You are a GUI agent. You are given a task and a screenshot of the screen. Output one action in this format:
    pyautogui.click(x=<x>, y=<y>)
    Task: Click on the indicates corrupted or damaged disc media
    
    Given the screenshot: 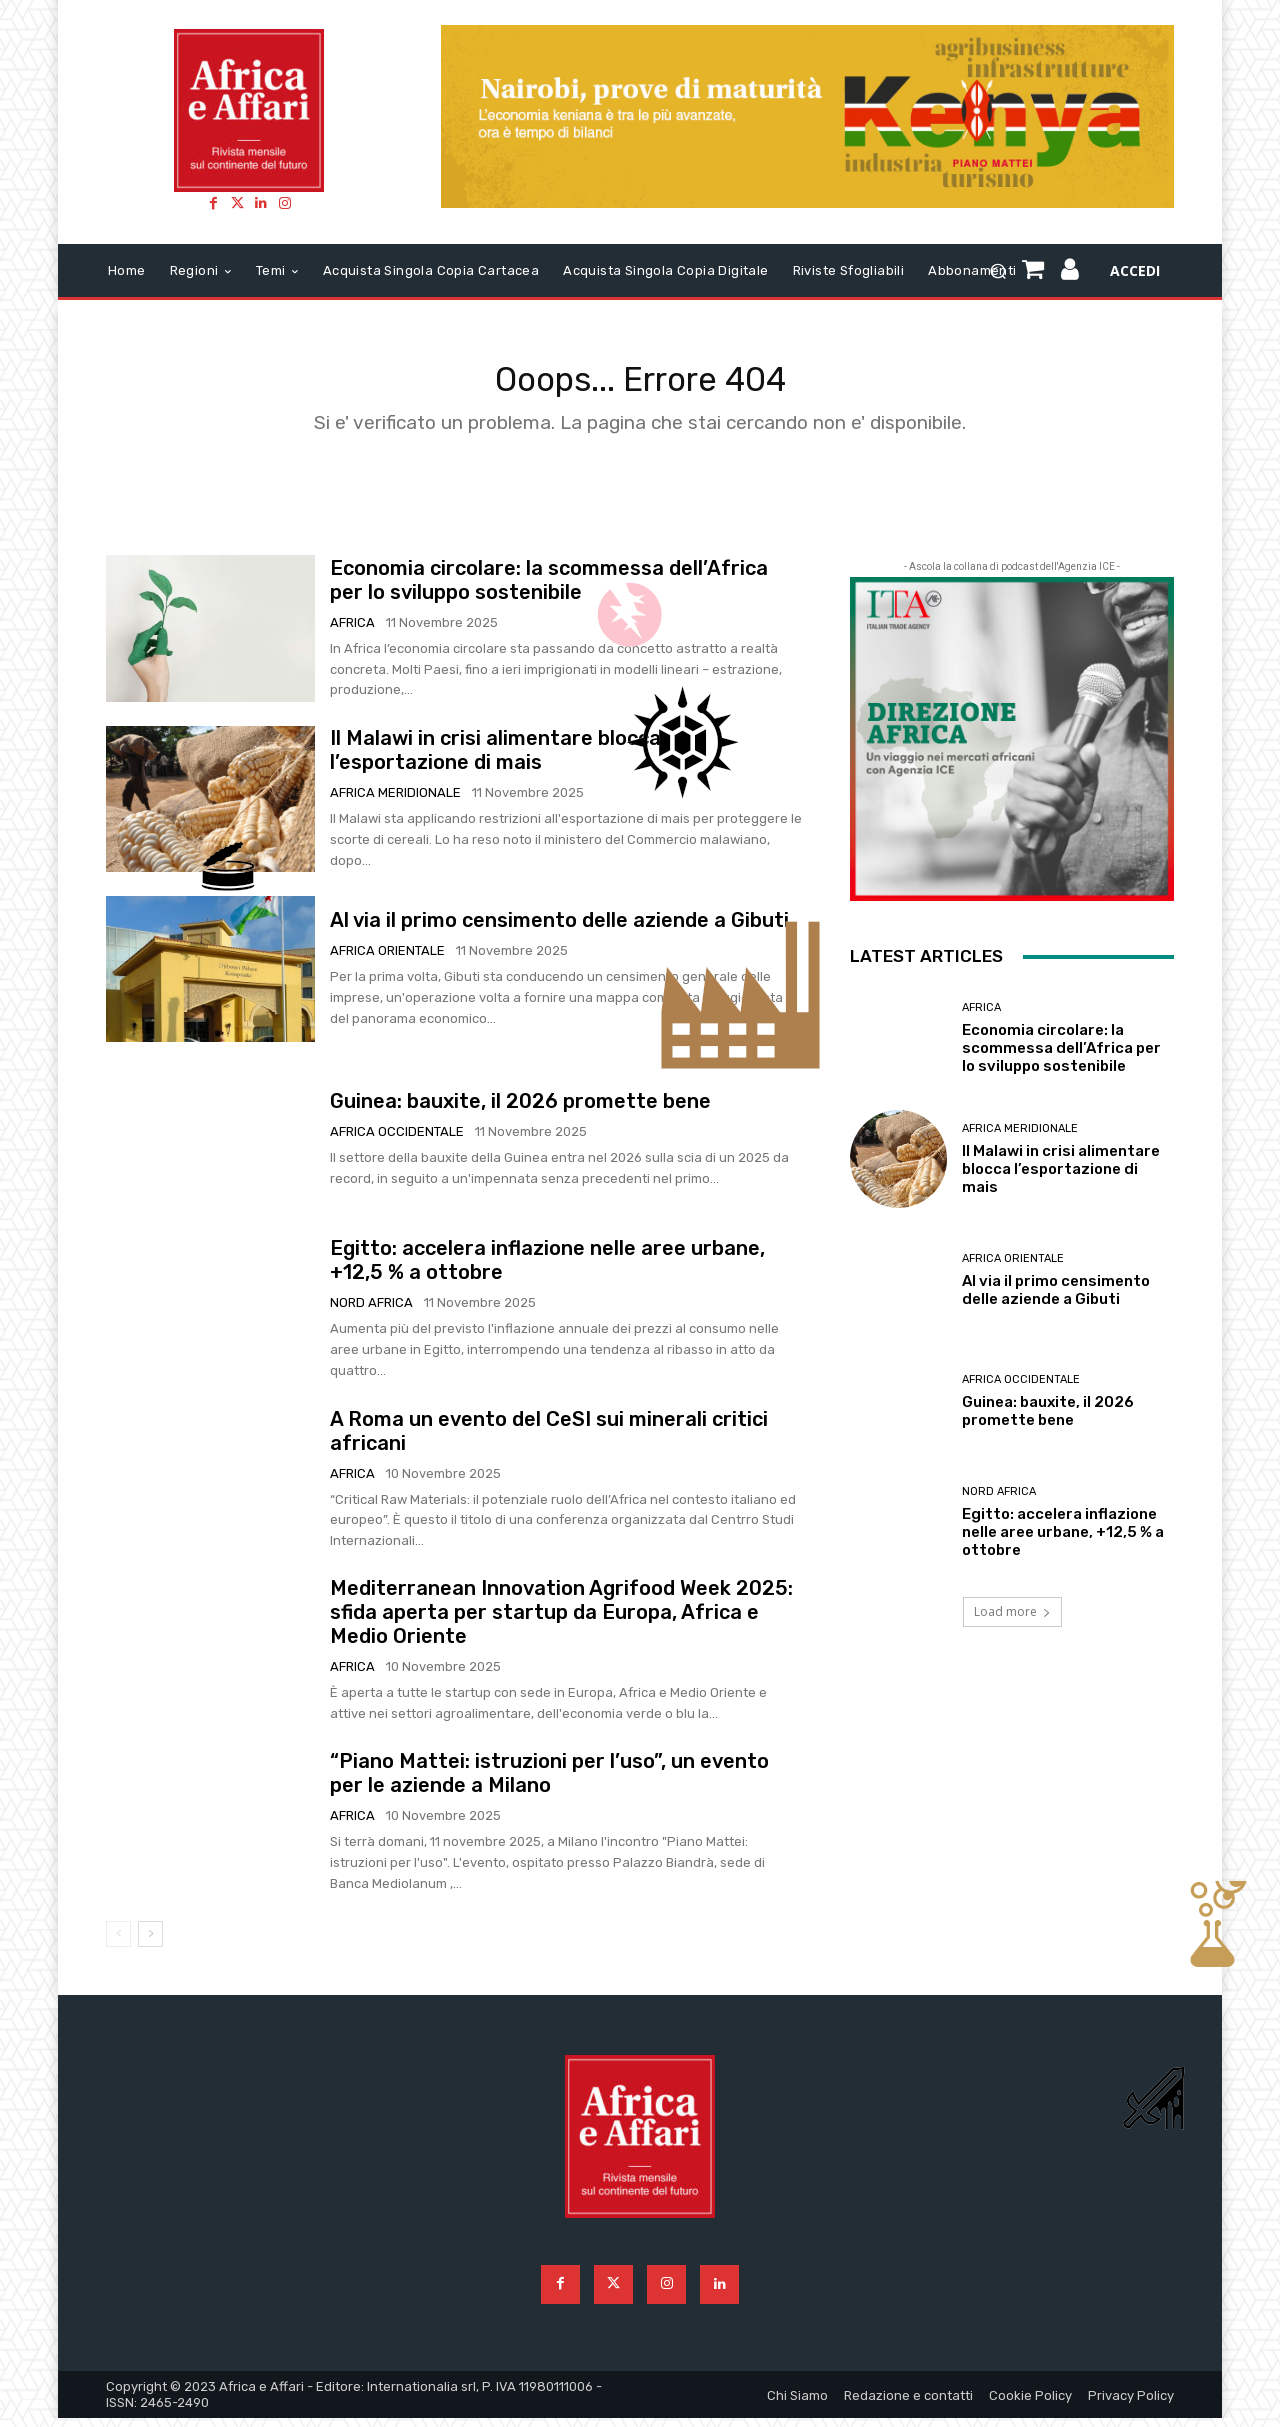 What is the action you would take?
    pyautogui.click(x=629, y=614)
    